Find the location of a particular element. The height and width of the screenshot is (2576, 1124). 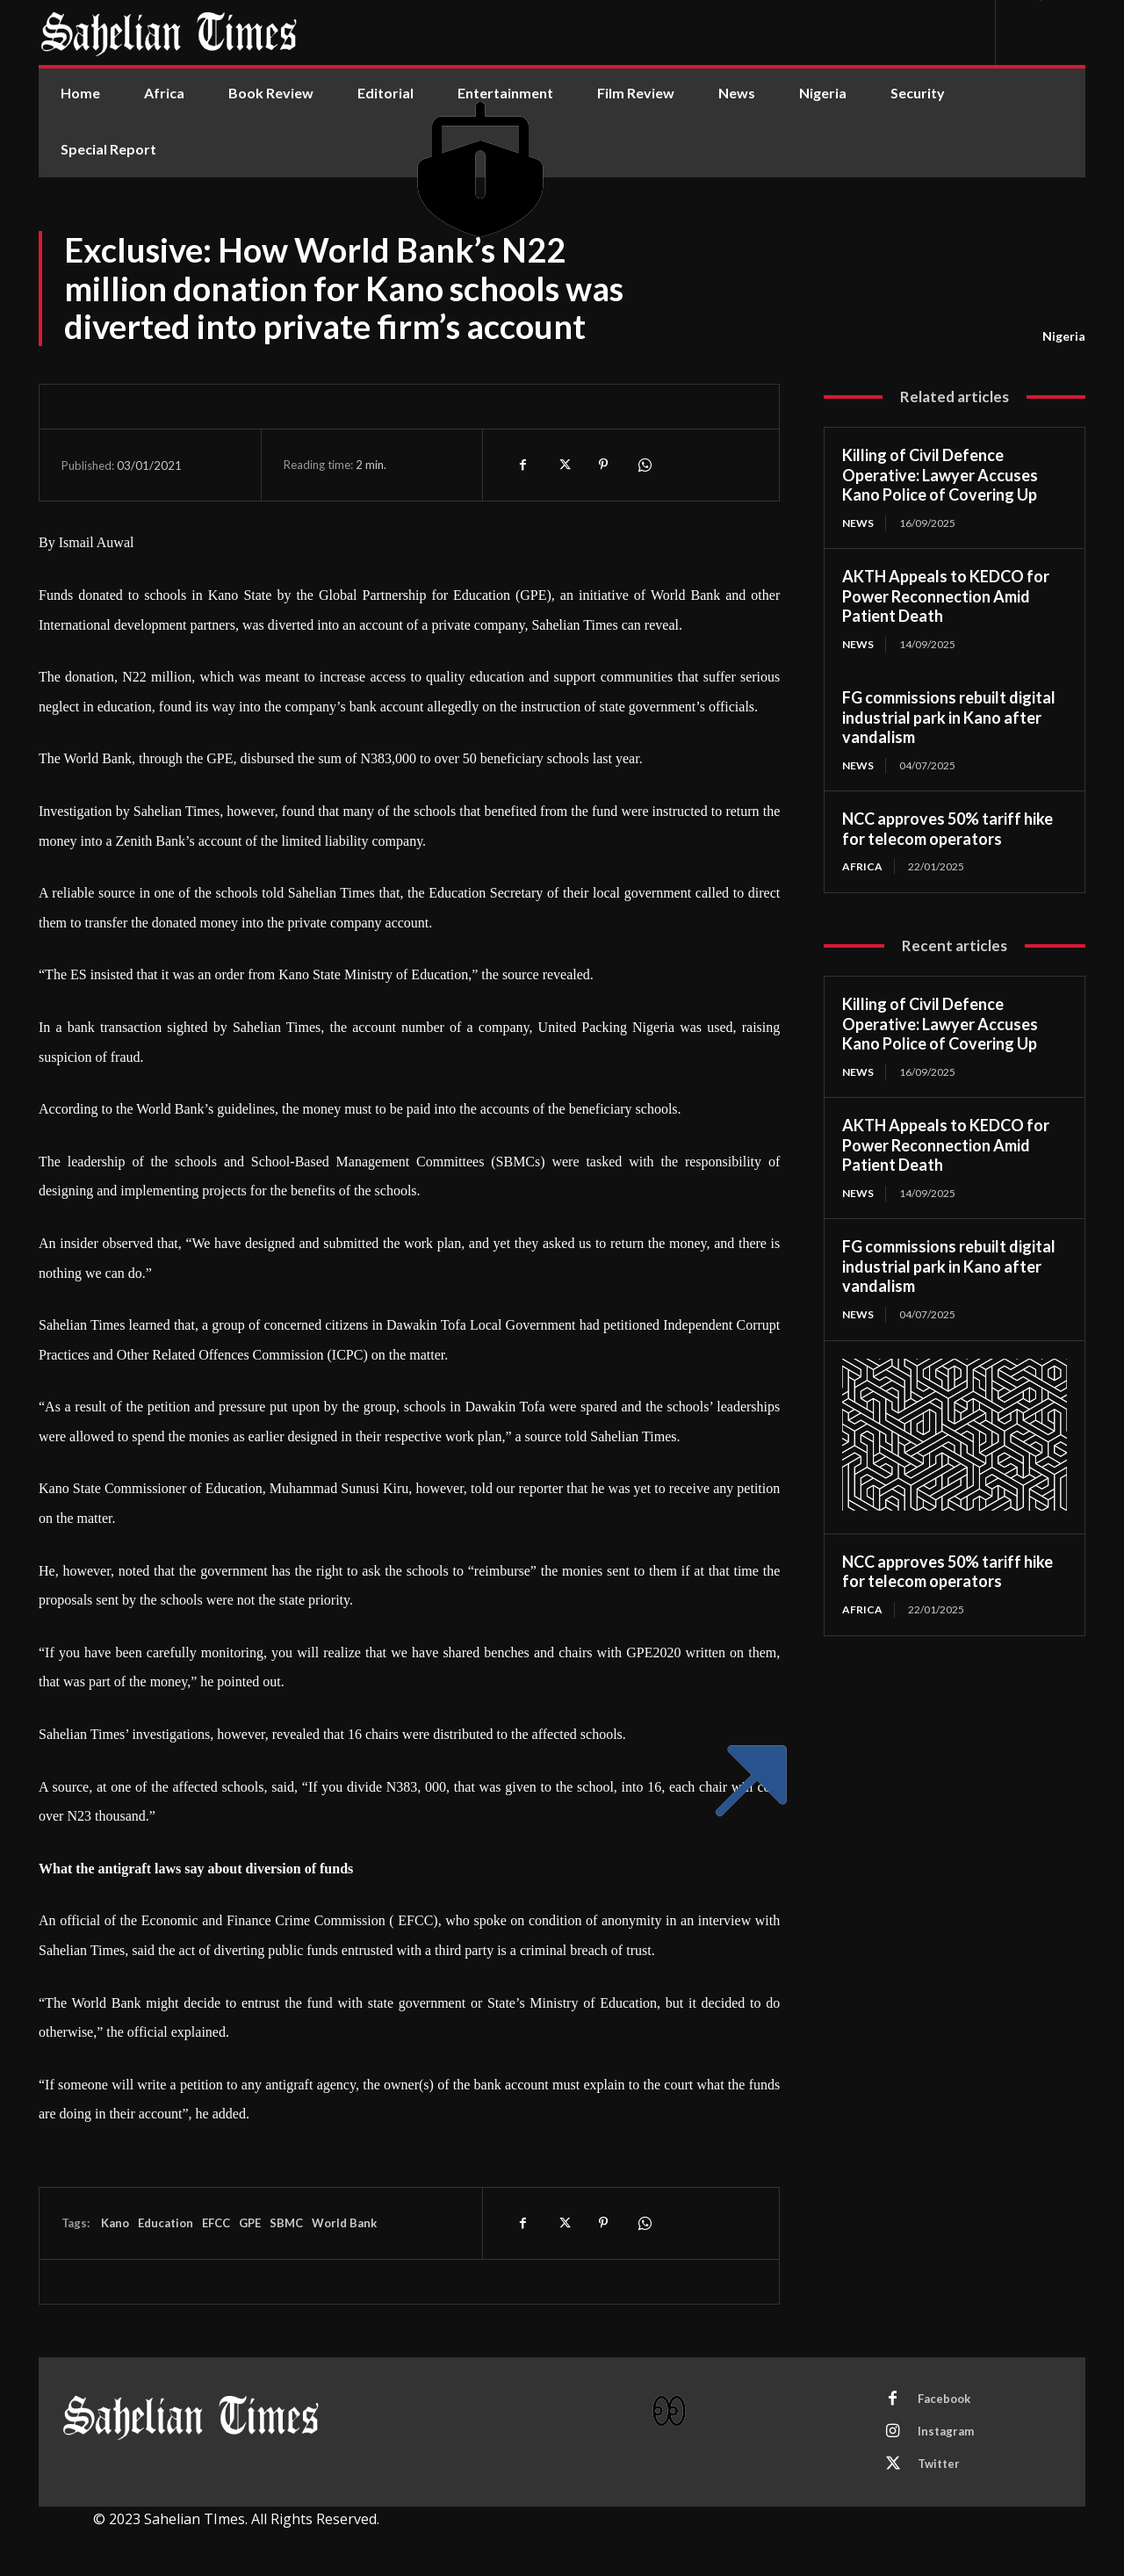

indicates someone is viewing or watching is located at coordinates (669, 2411).